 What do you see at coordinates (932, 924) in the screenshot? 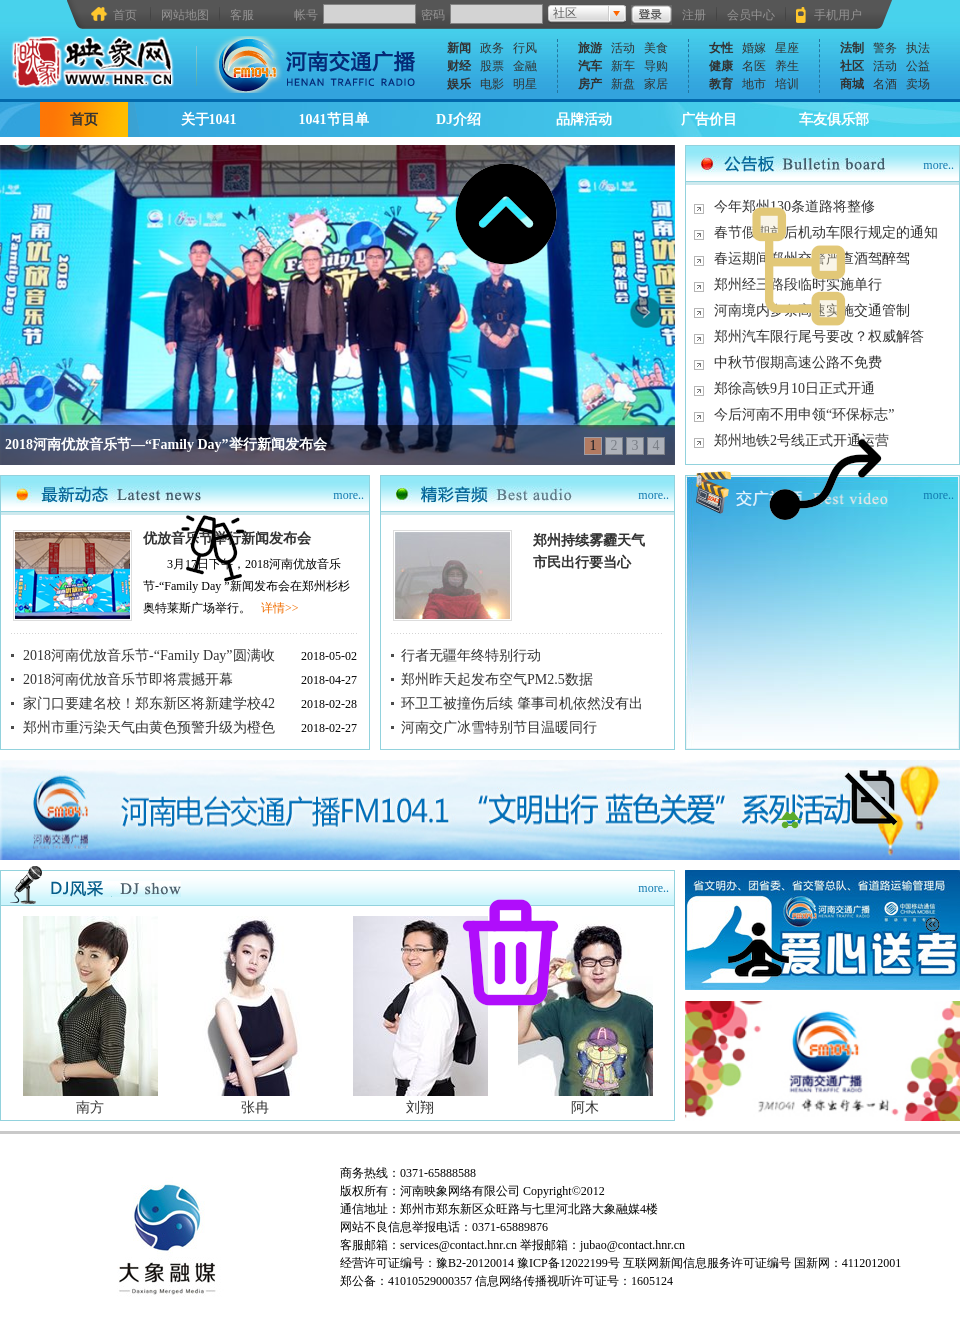
I see `go back to the beginning` at bounding box center [932, 924].